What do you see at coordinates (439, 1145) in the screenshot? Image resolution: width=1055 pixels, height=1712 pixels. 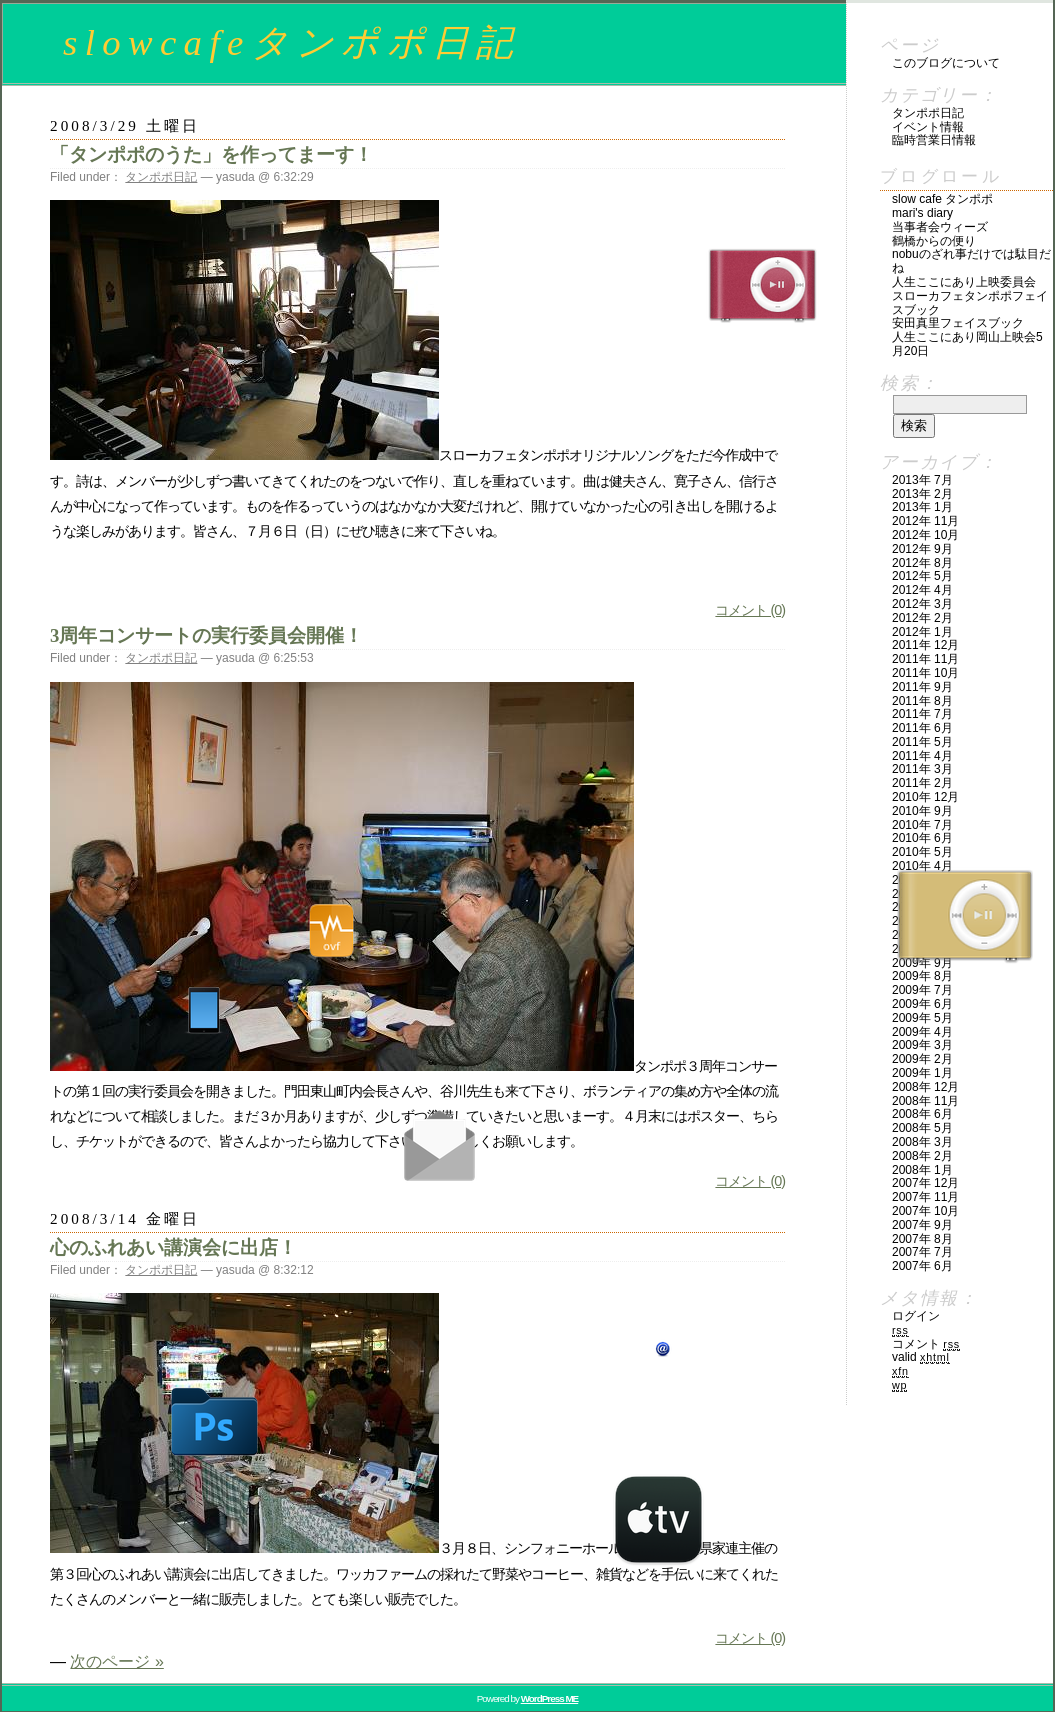 I see `indicates new mail or email notification` at bounding box center [439, 1145].